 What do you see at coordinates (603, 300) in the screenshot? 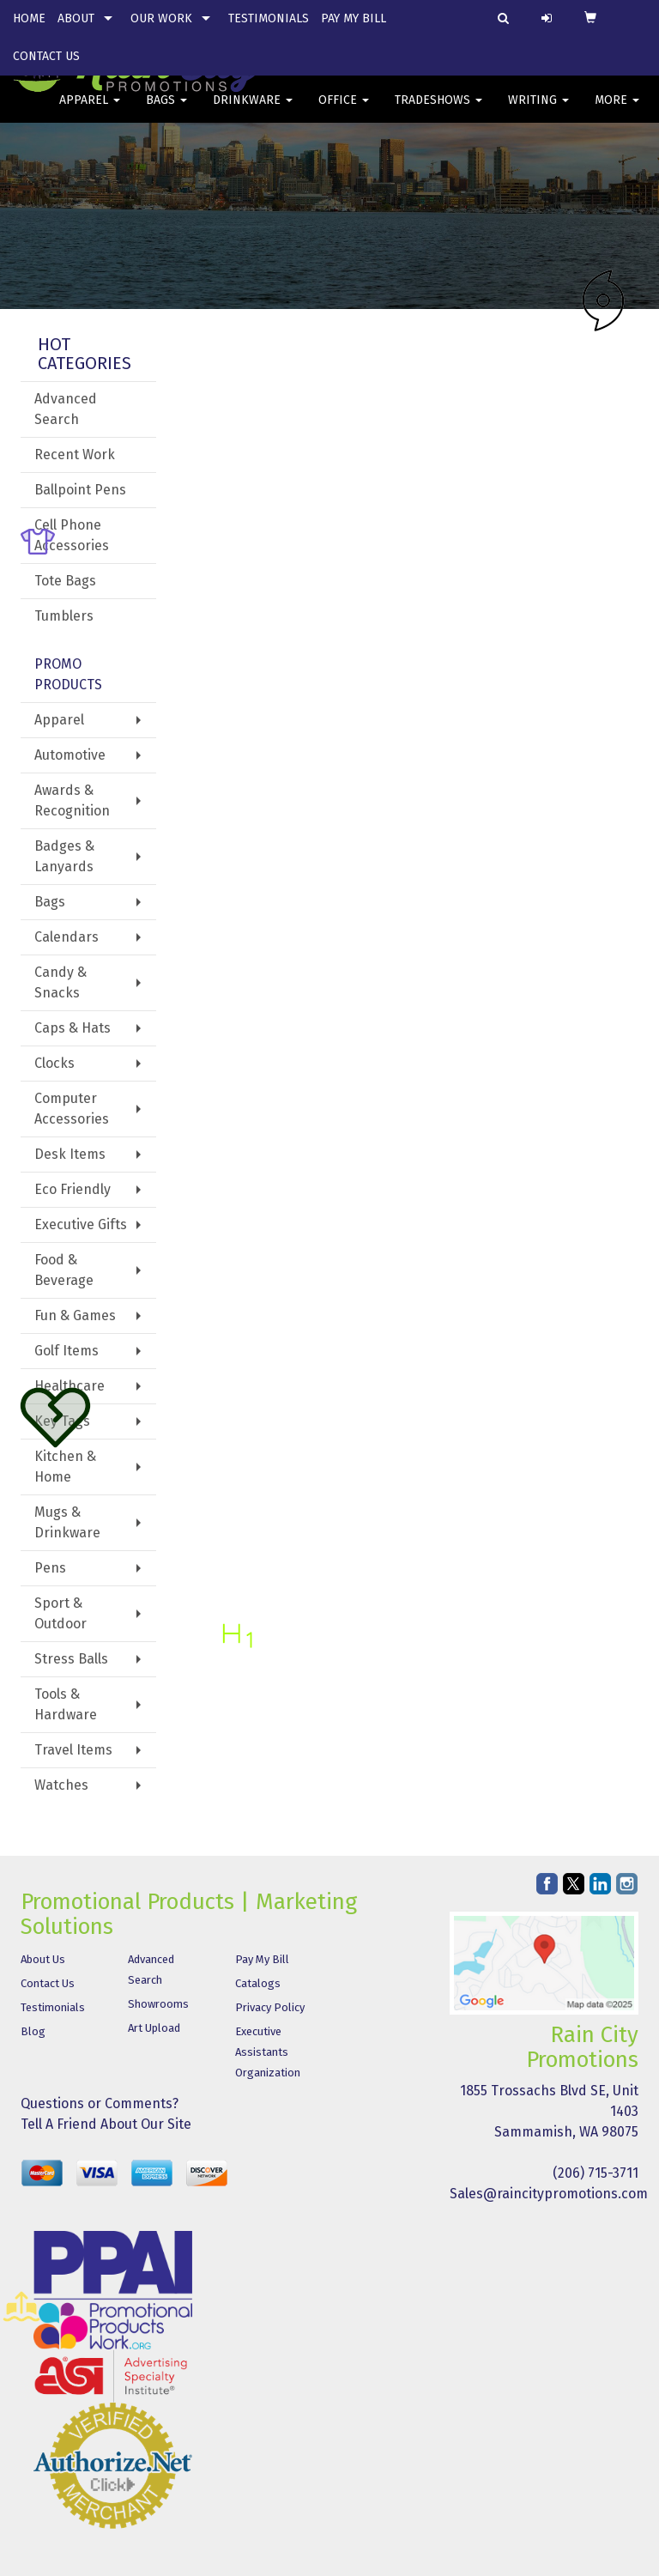
I see `indicates hurricane or tropical storm warning` at bounding box center [603, 300].